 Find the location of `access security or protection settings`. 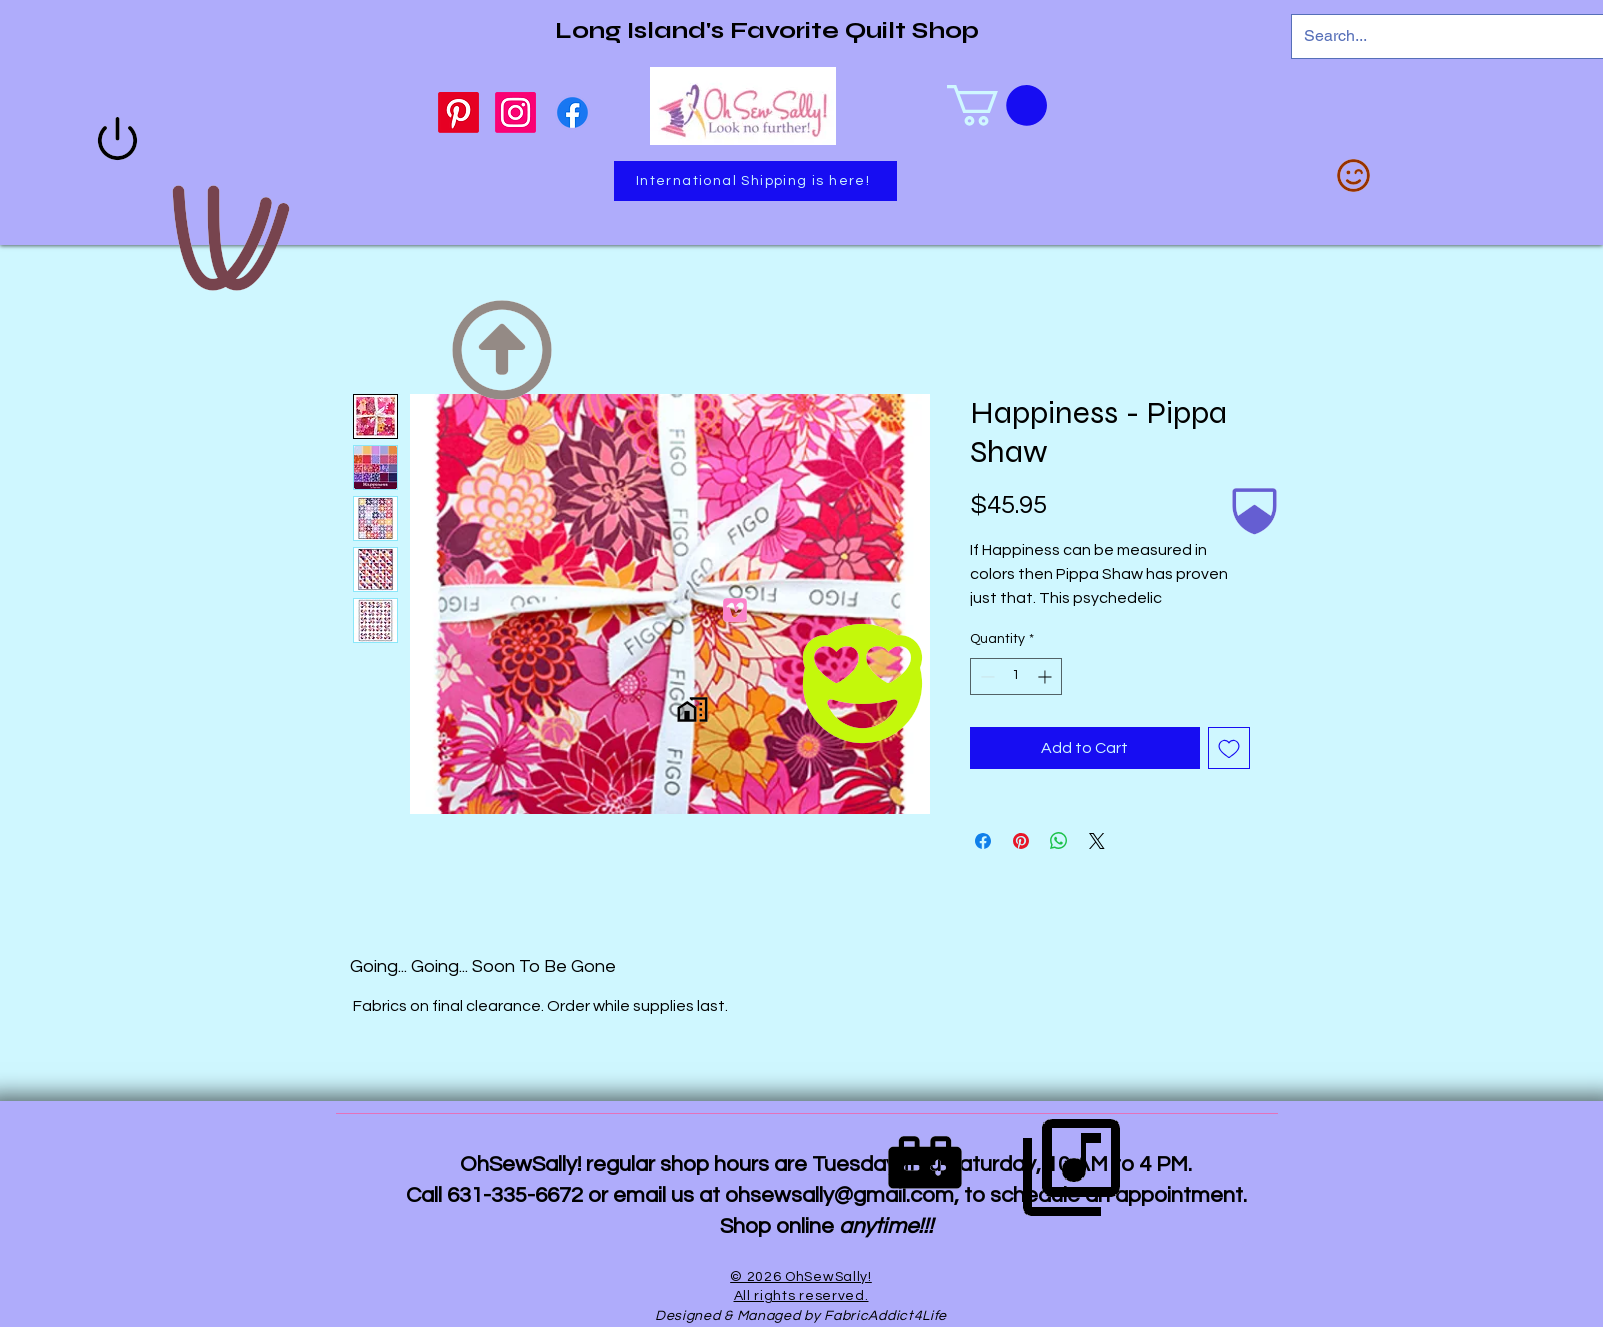

access security or protection settings is located at coordinates (1254, 508).